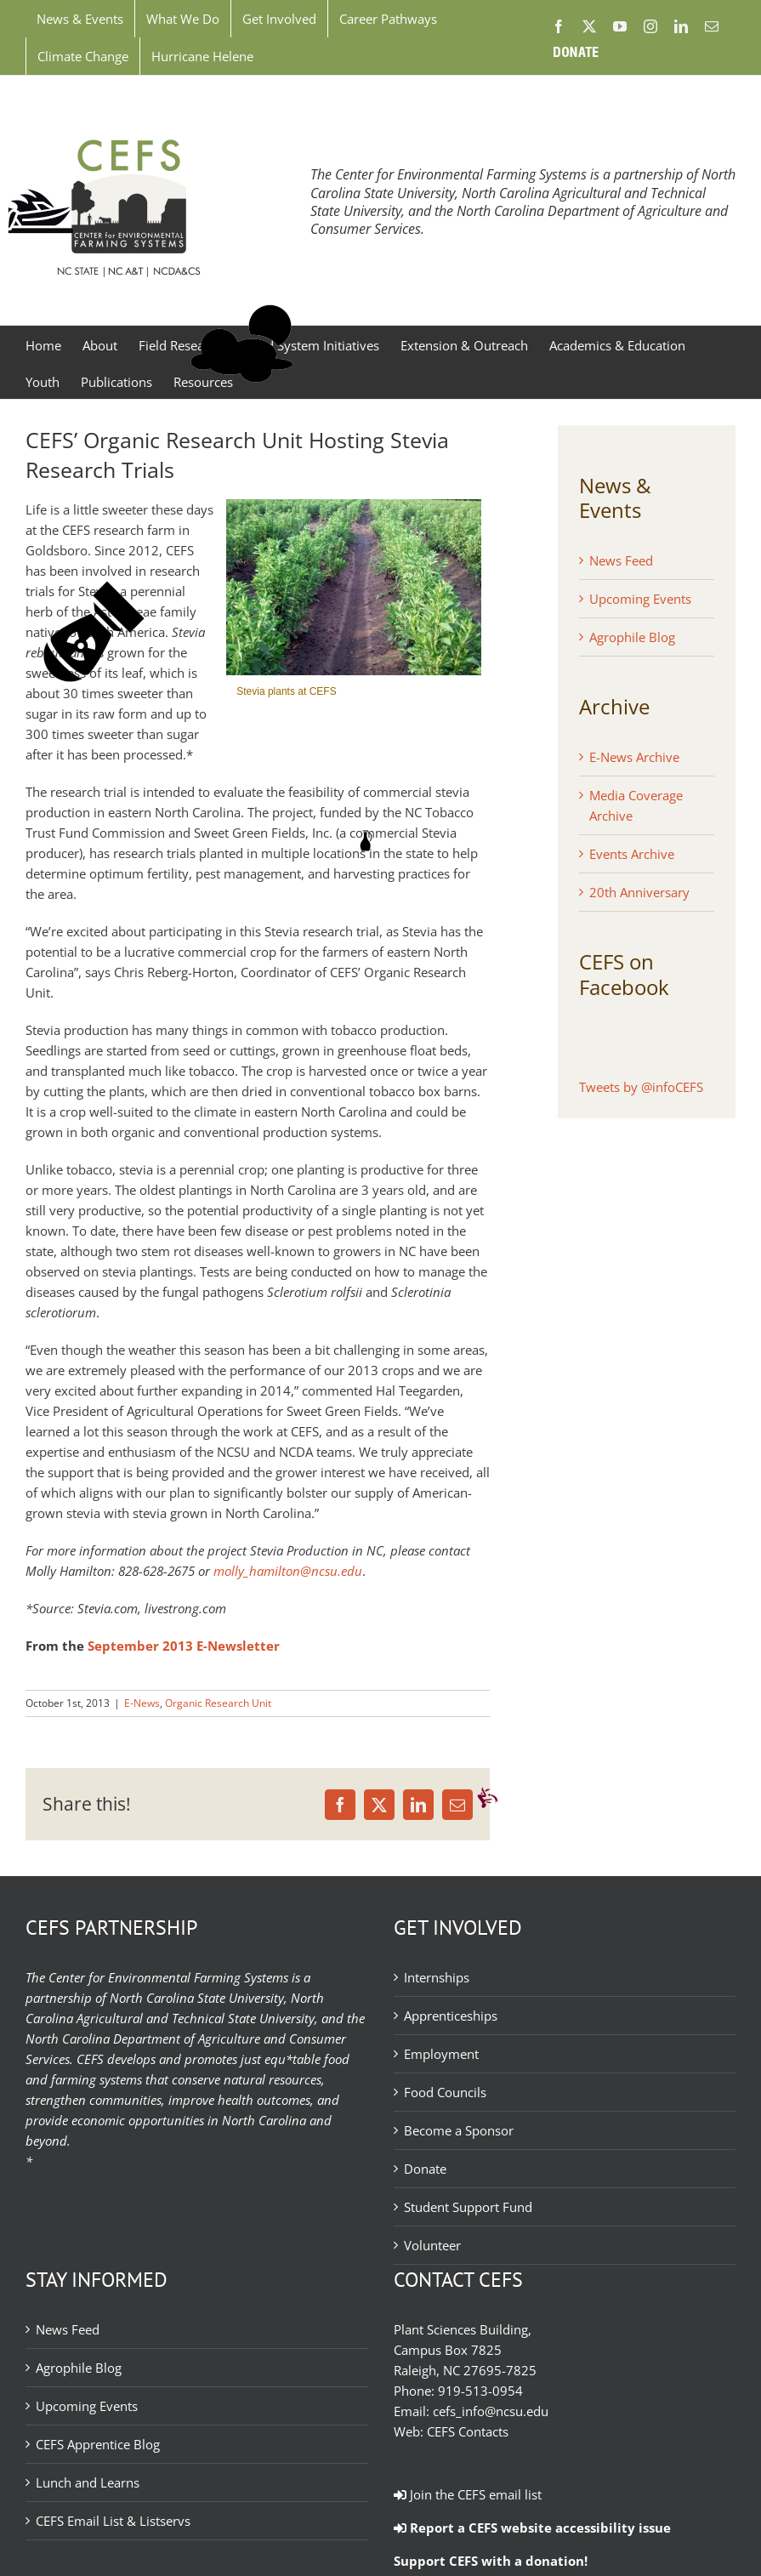 Image resolution: width=761 pixels, height=2576 pixels. I want to click on nuclear bomb or atomic weapon icon, so click(94, 631).